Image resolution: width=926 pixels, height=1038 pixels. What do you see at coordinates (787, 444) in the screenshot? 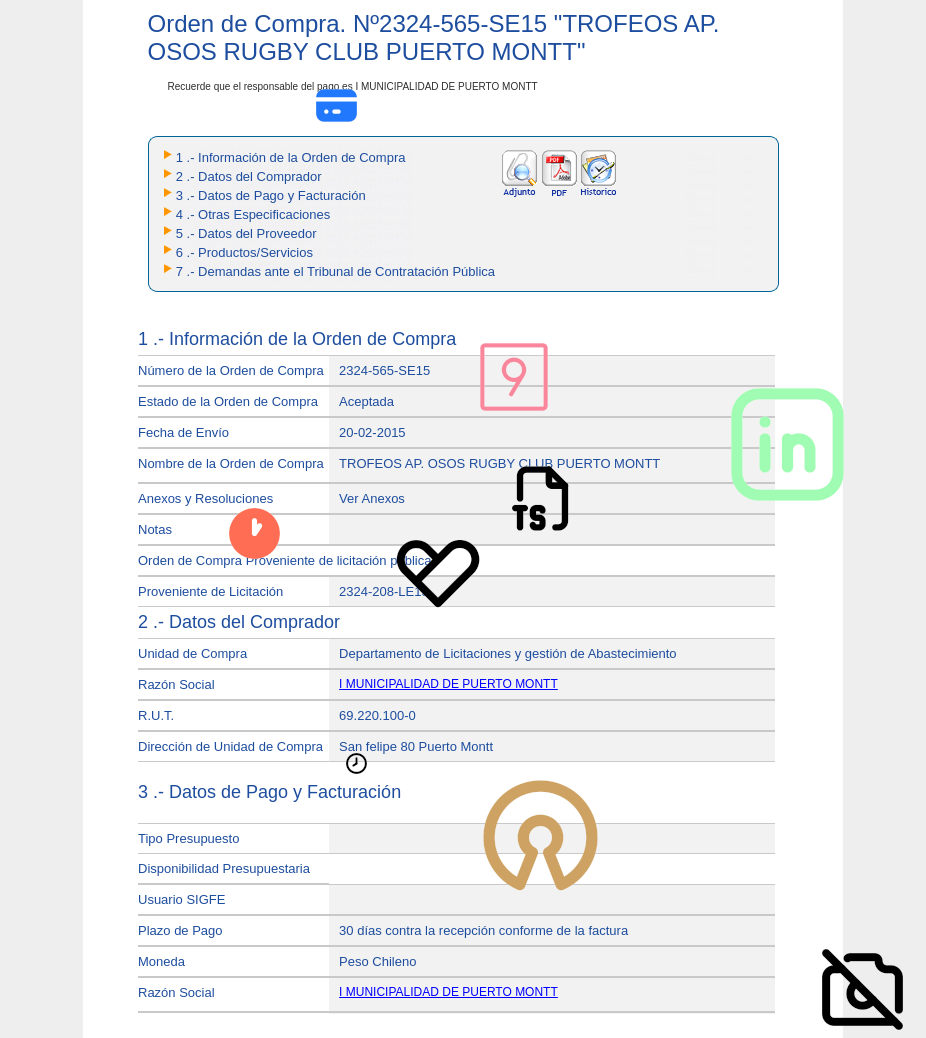
I see `connect with LinkedIn` at bounding box center [787, 444].